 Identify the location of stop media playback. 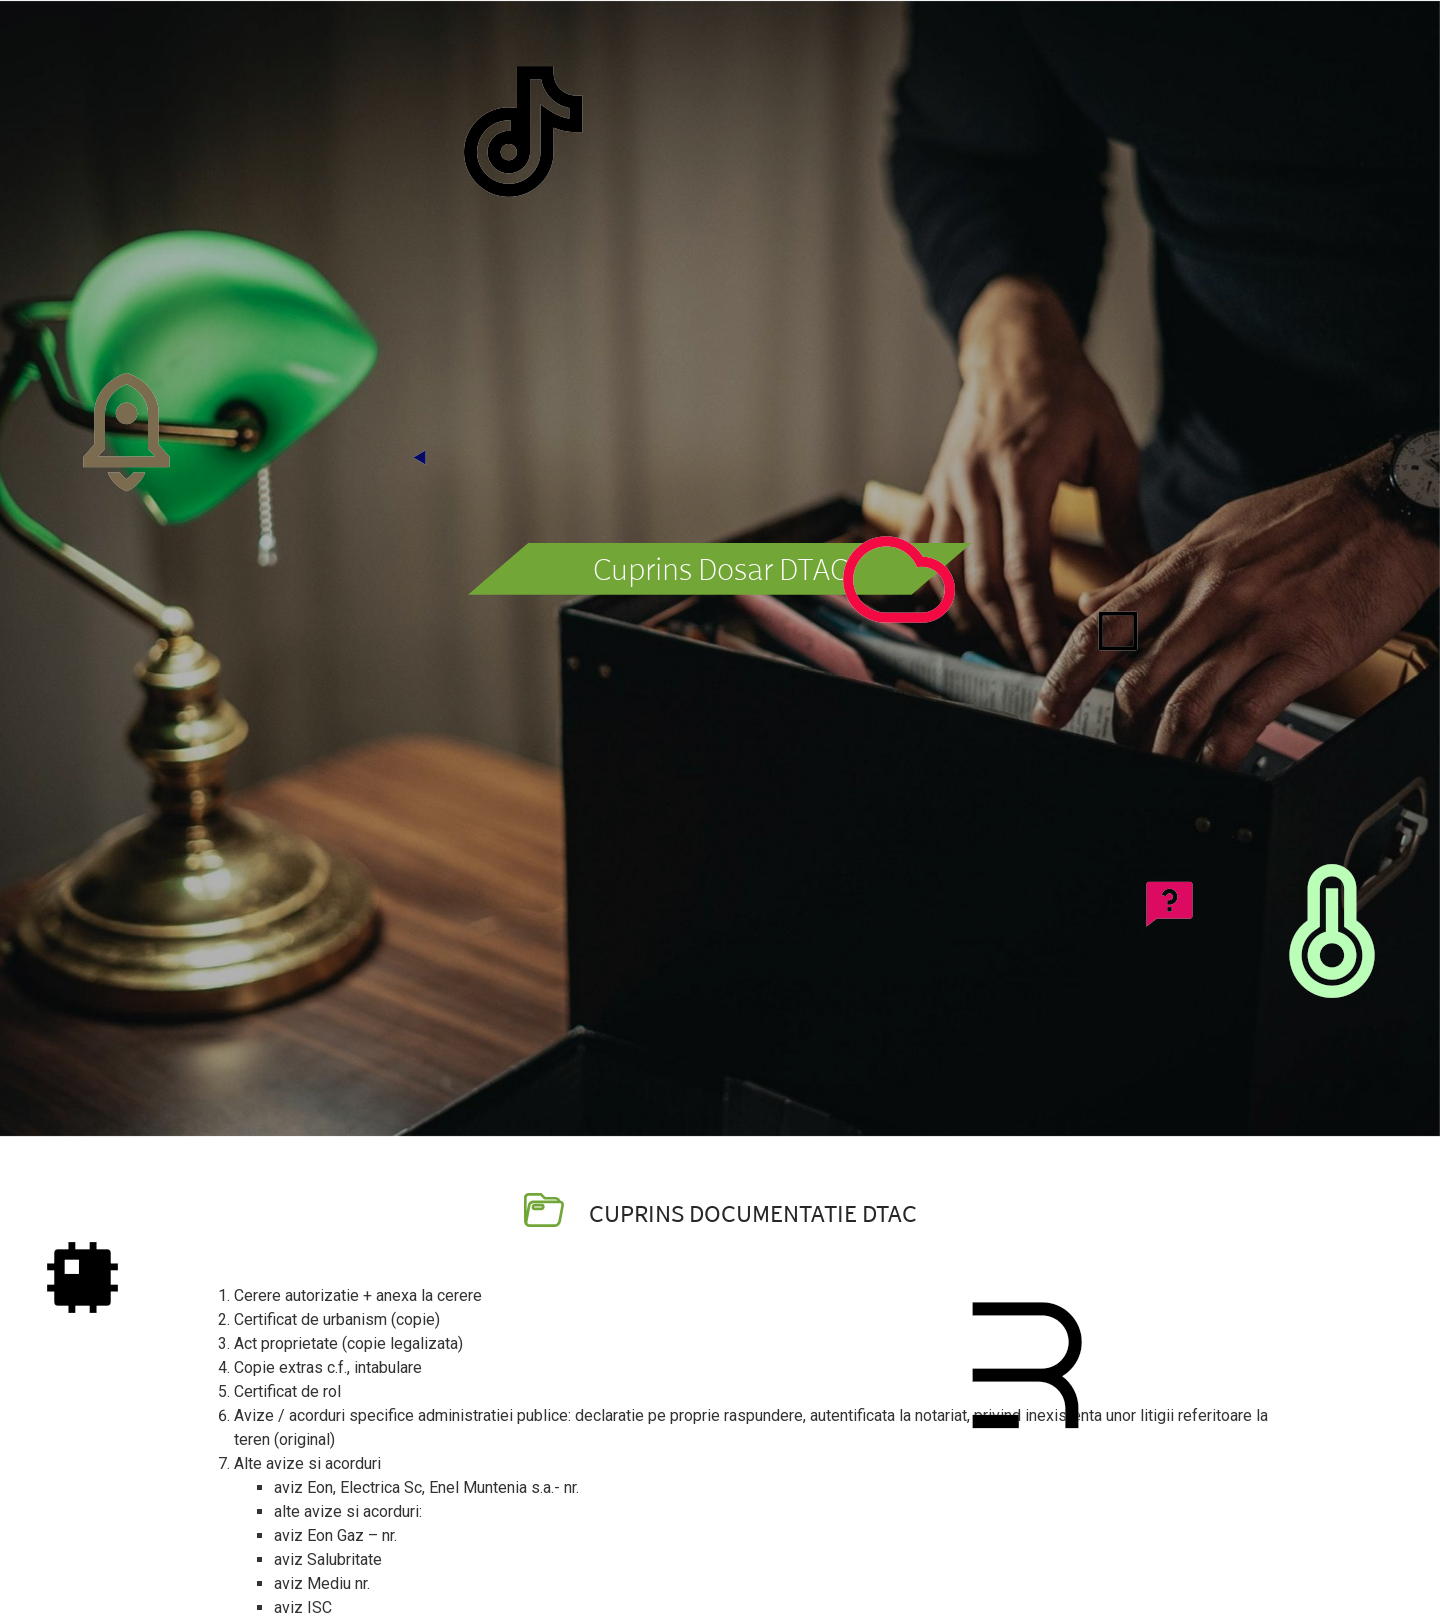
(1118, 631).